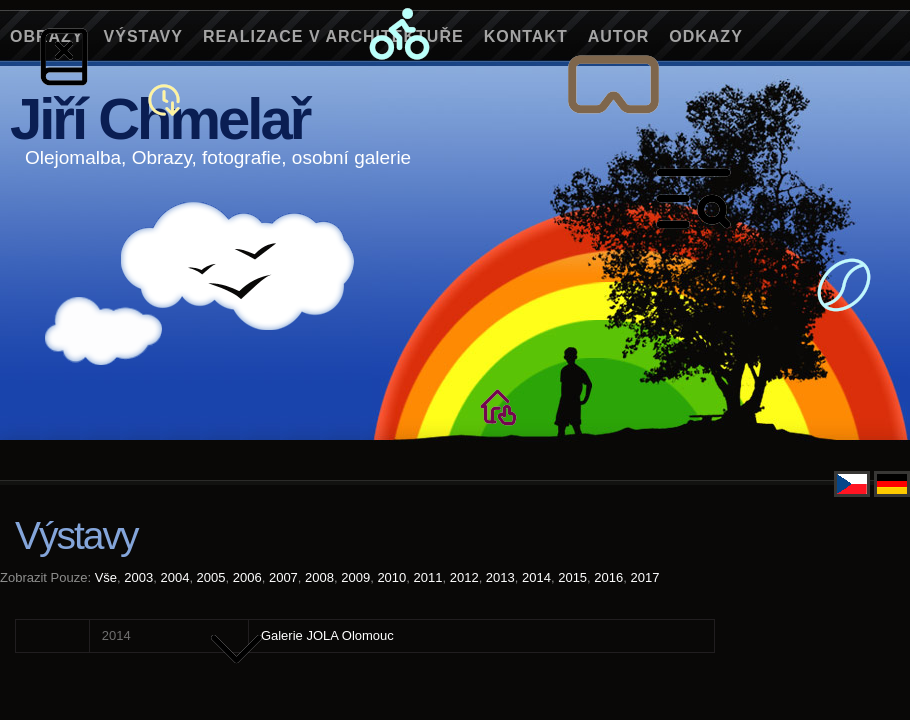 Image resolution: width=910 pixels, height=720 pixels. Describe the element at coordinates (844, 285) in the screenshot. I see `browse coffee-related content or settings` at that location.